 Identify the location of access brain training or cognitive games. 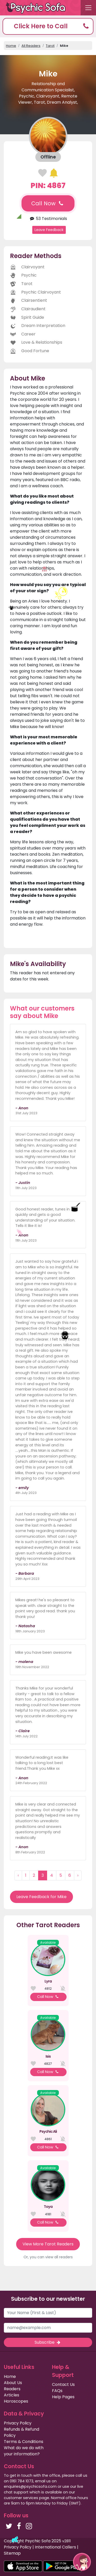
(65, 1335).